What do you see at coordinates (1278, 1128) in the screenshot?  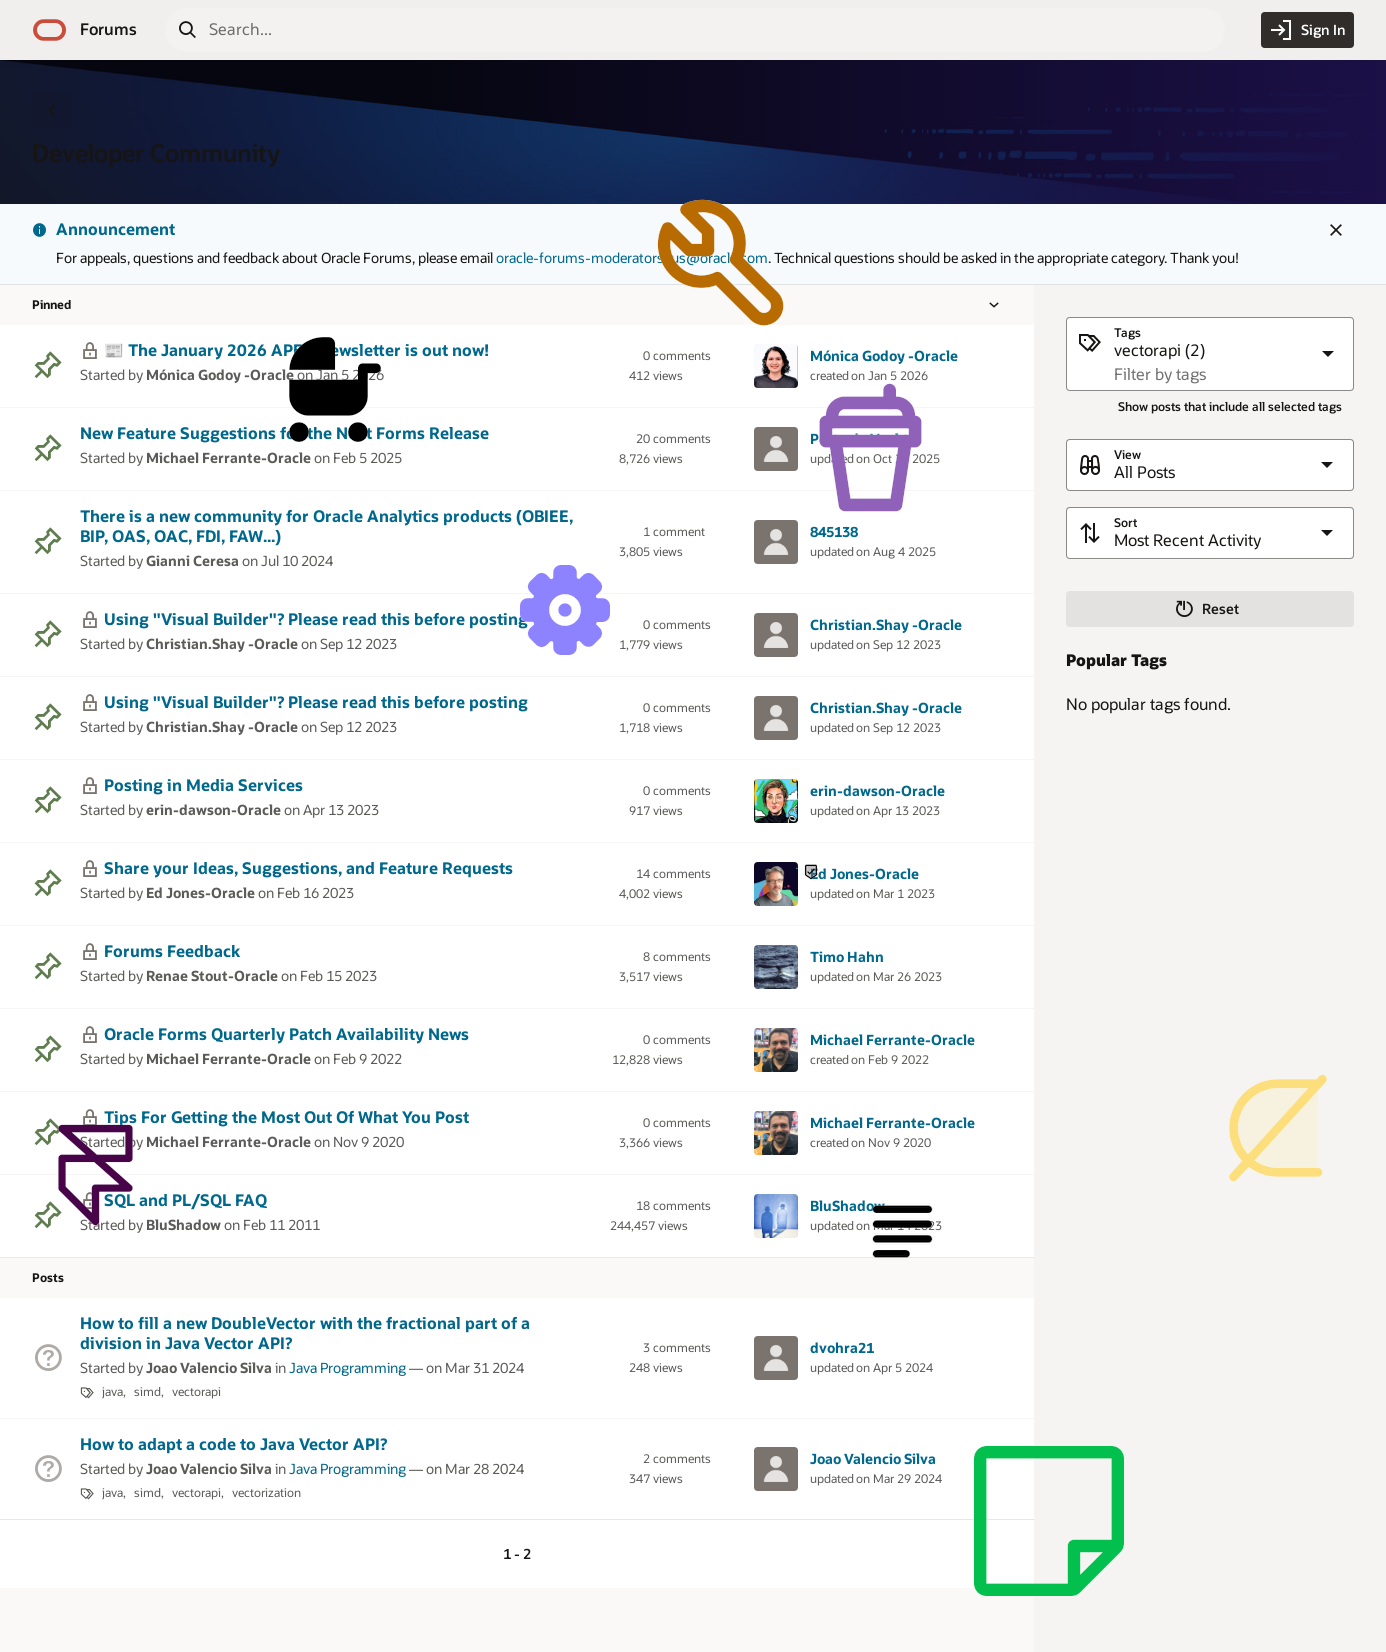 I see `indicates a set is not a subset of another in mathematical notation` at bounding box center [1278, 1128].